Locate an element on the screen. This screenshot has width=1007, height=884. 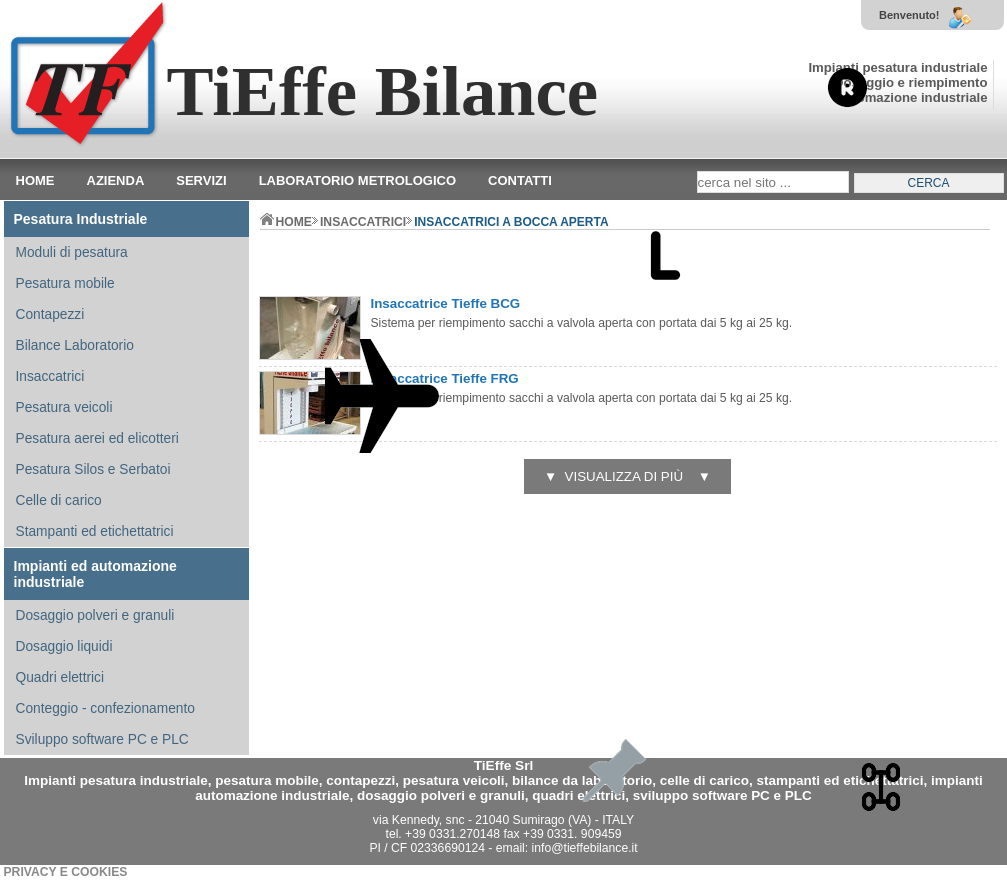
indicates registered trademark status is located at coordinates (847, 87).